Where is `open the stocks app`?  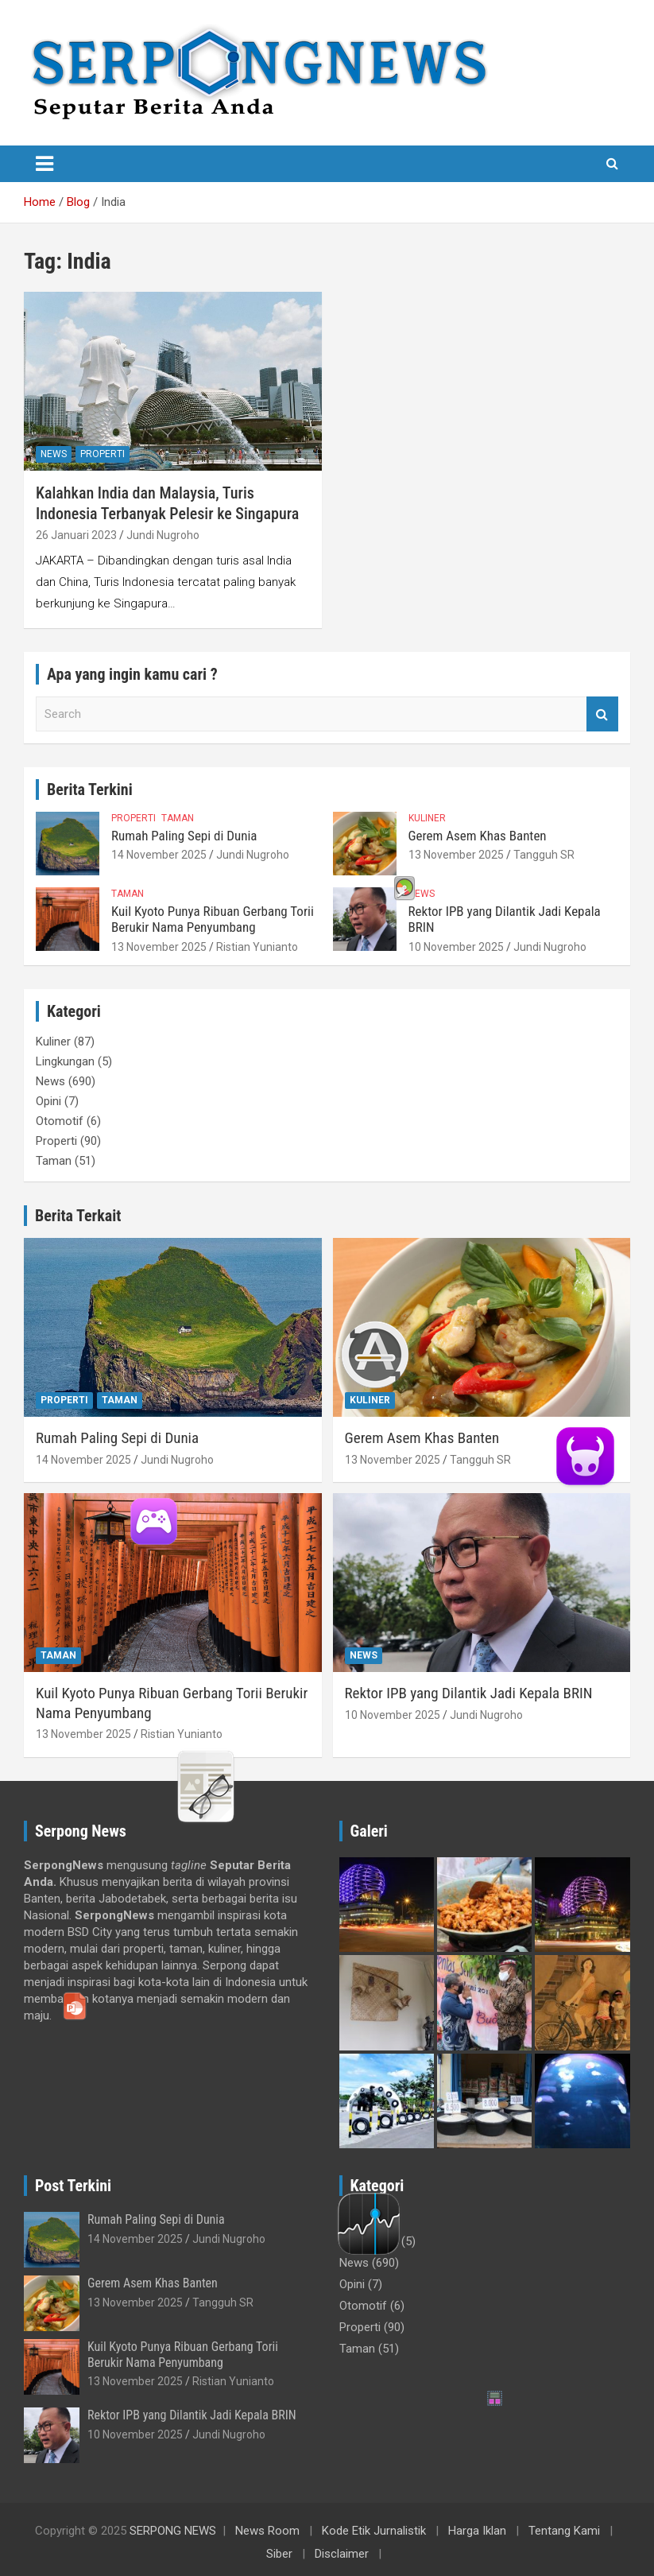 open the stocks app is located at coordinates (369, 2224).